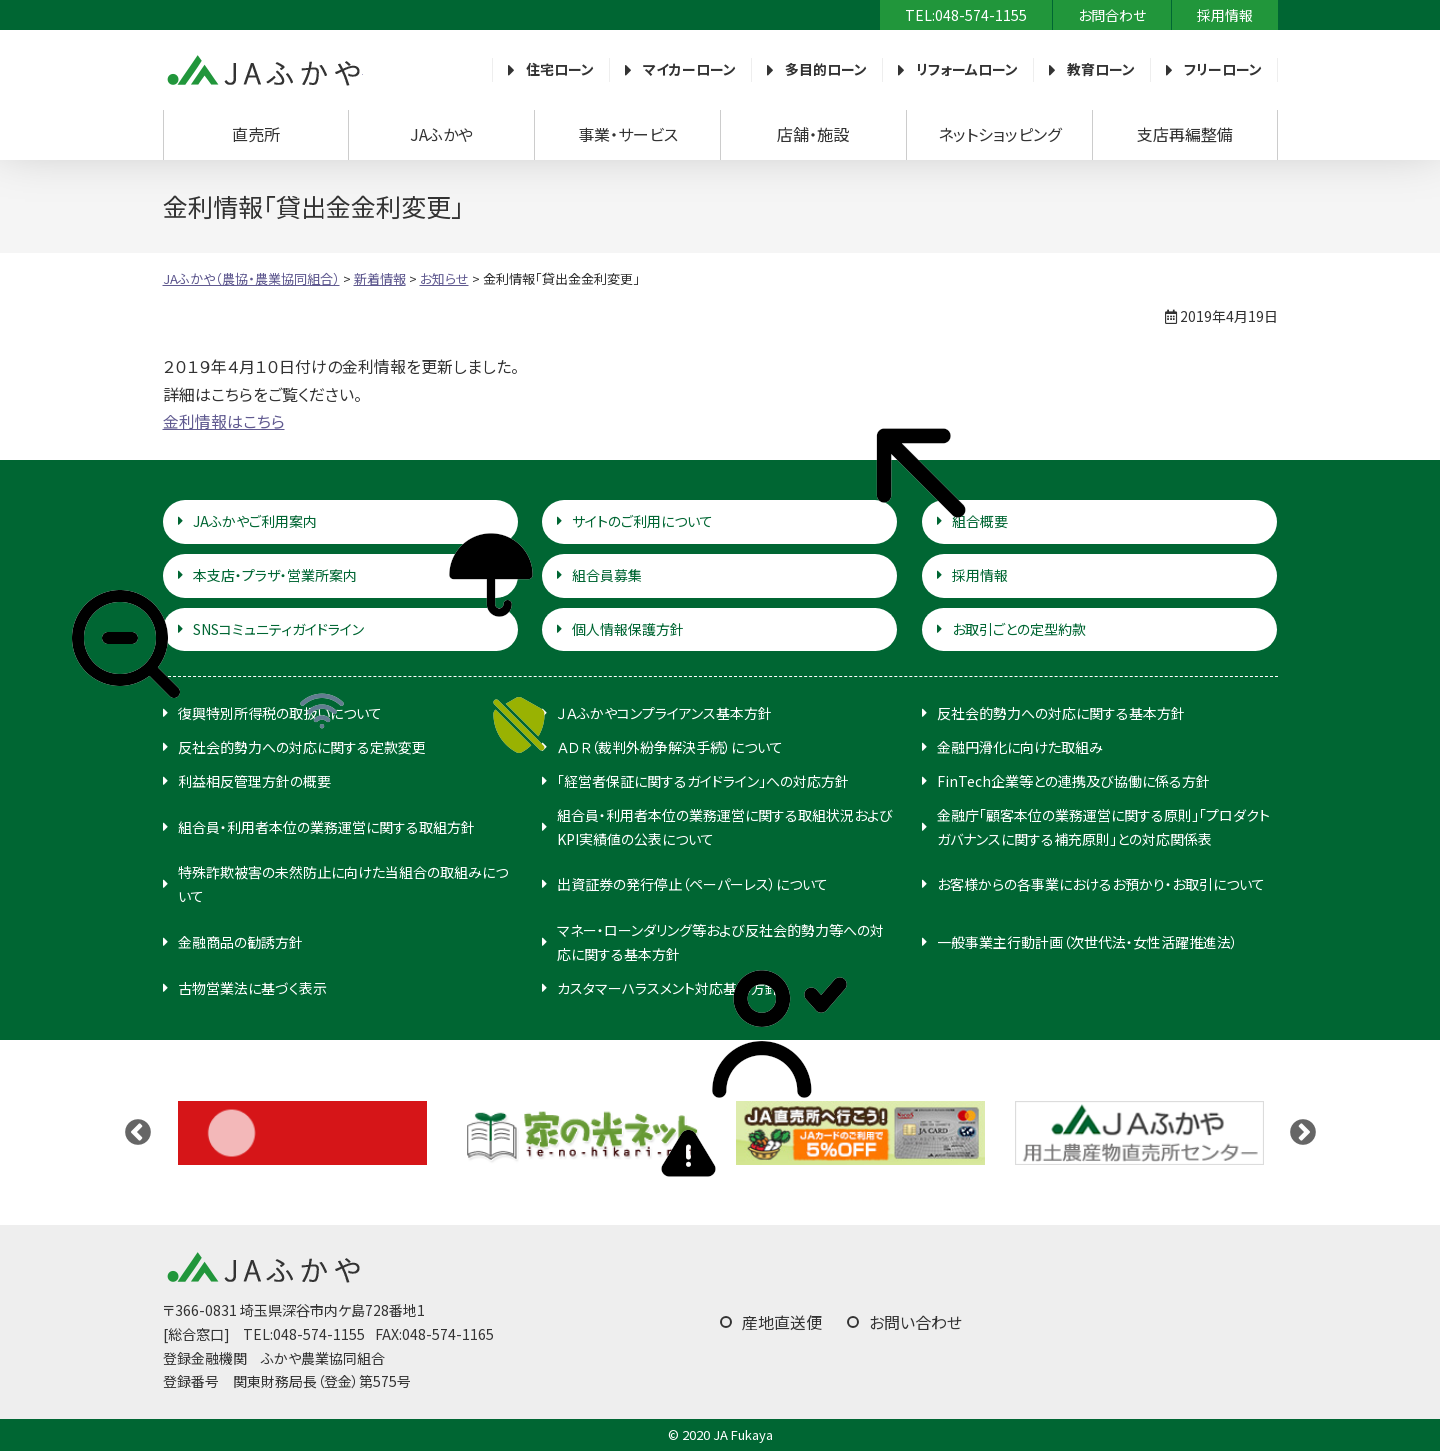  Describe the element at coordinates (519, 725) in the screenshot. I see `security or protection is disabled` at that location.